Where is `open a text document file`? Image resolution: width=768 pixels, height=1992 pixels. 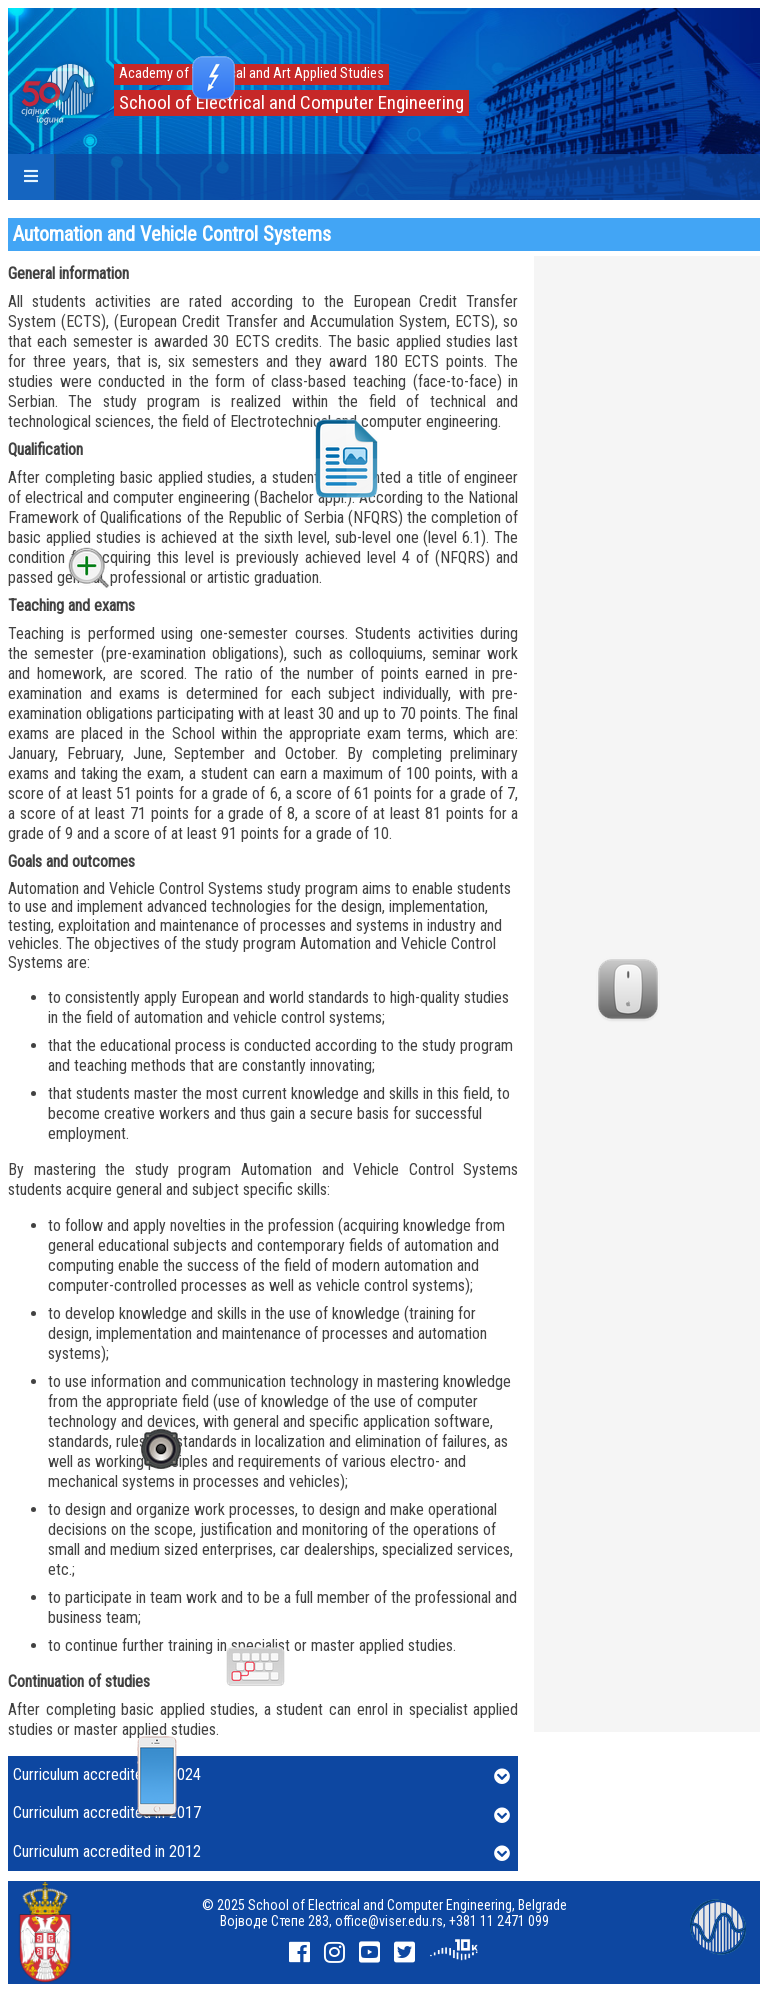 open a text document file is located at coordinates (346, 458).